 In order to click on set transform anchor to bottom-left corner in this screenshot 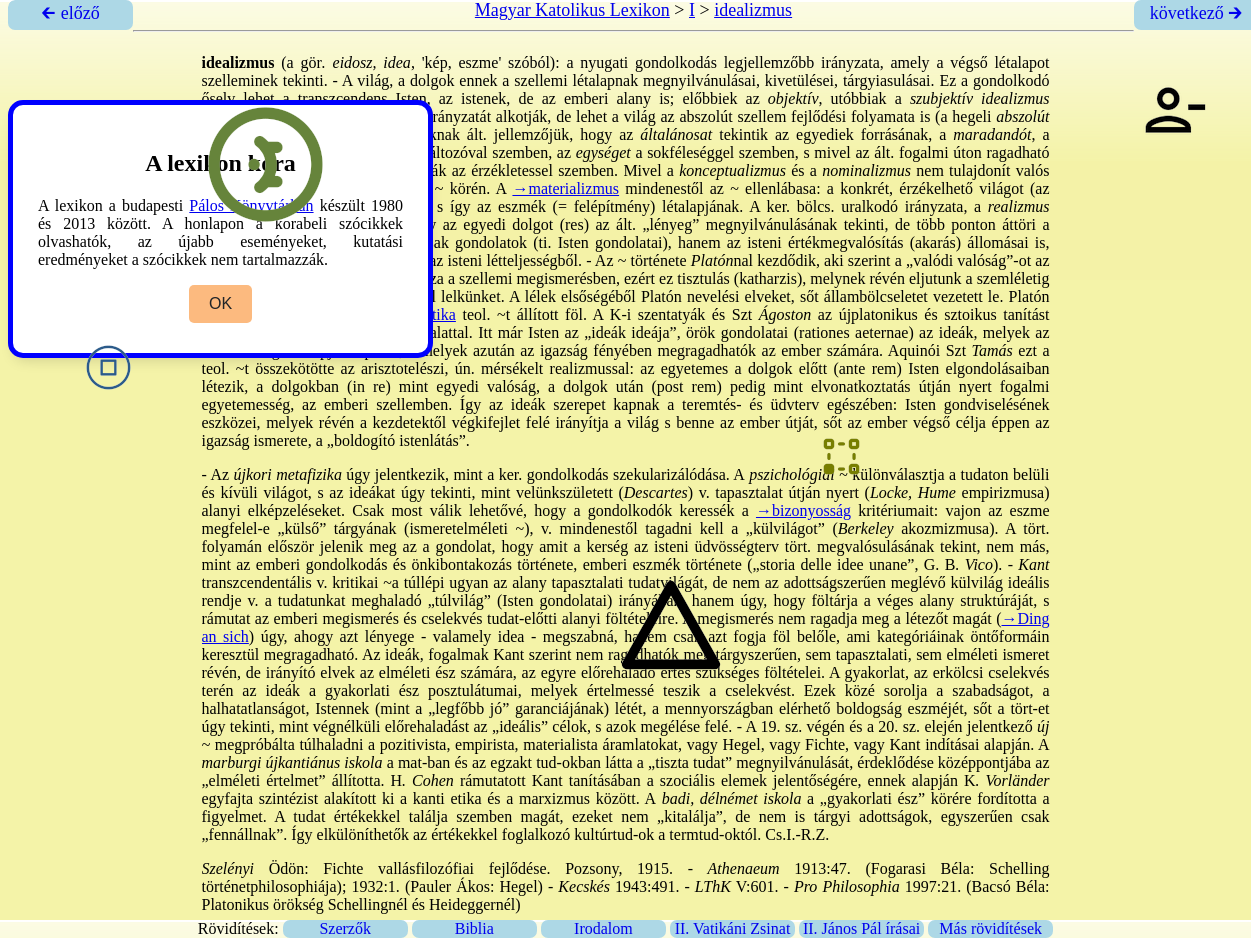, I will do `click(841, 456)`.